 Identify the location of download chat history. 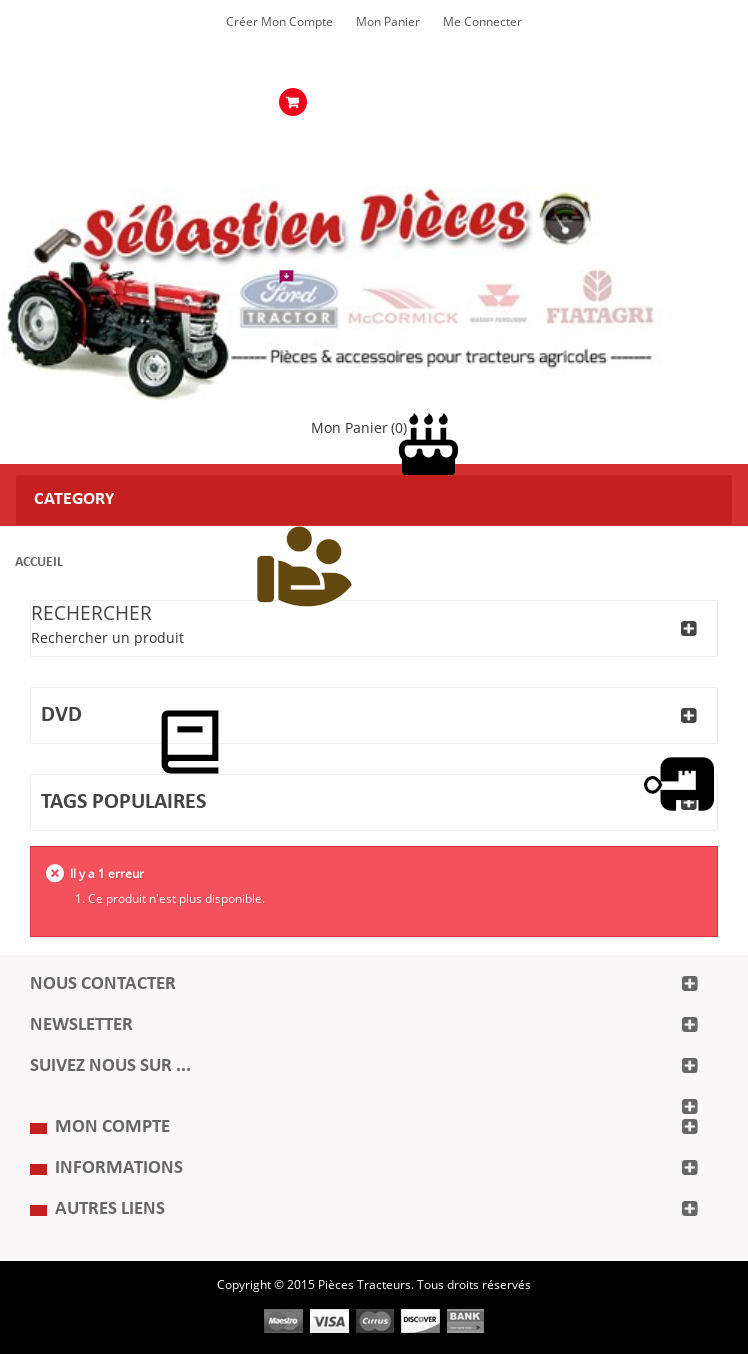
(286, 276).